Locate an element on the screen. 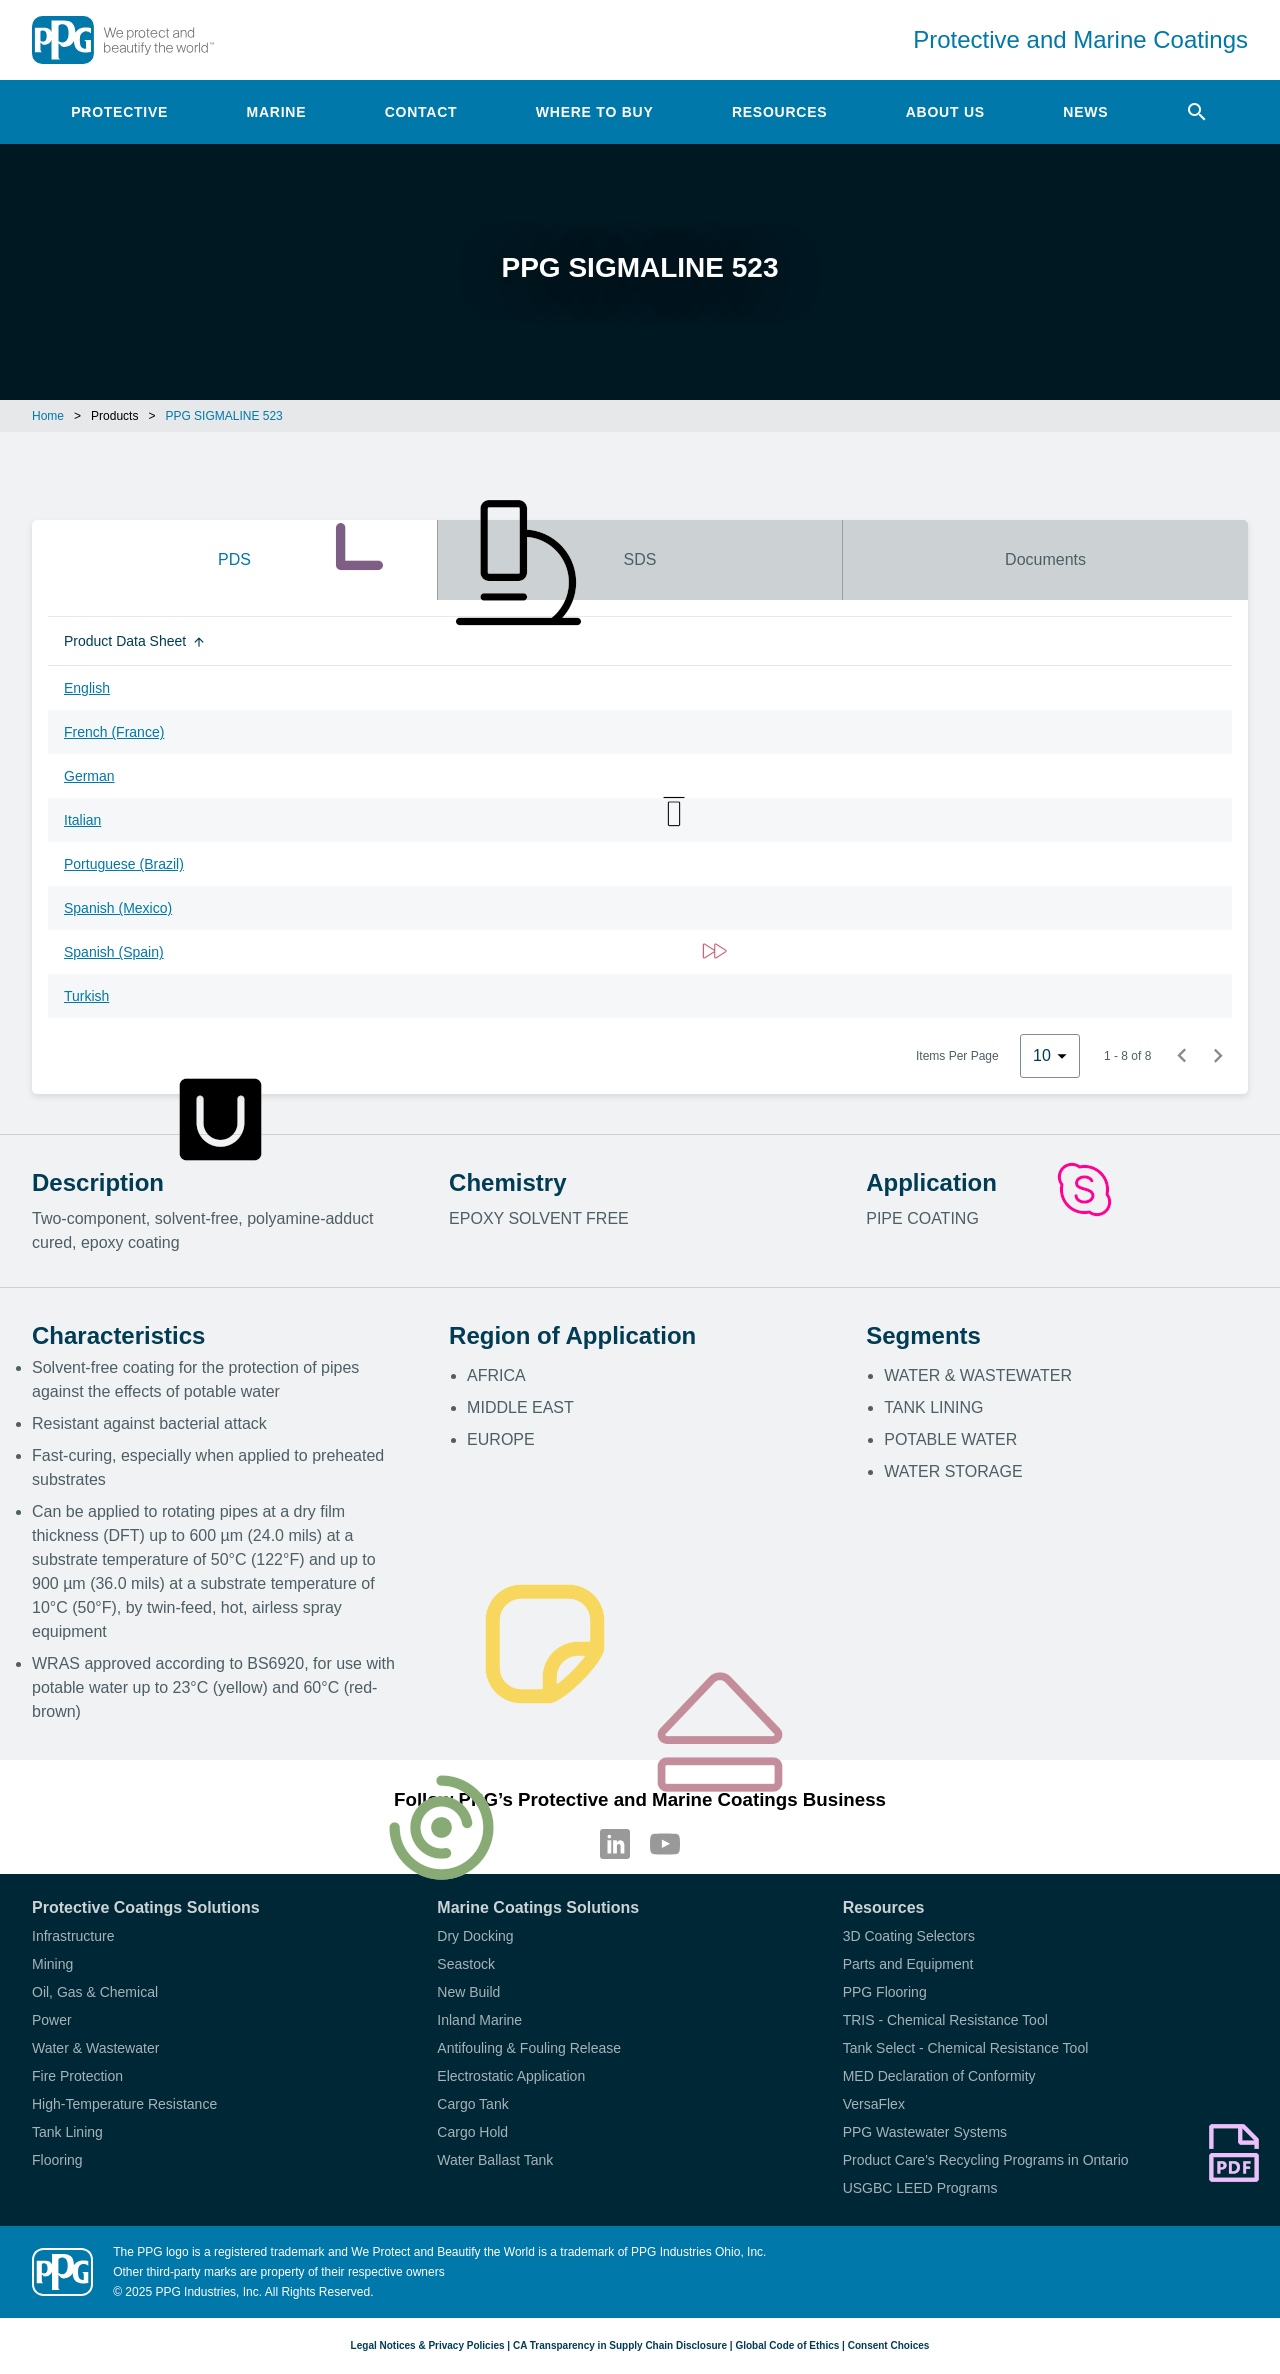 The height and width of the screenshot is (2374, 1280). view radial chart or arc graph data is located at coordinates (441, 1827).